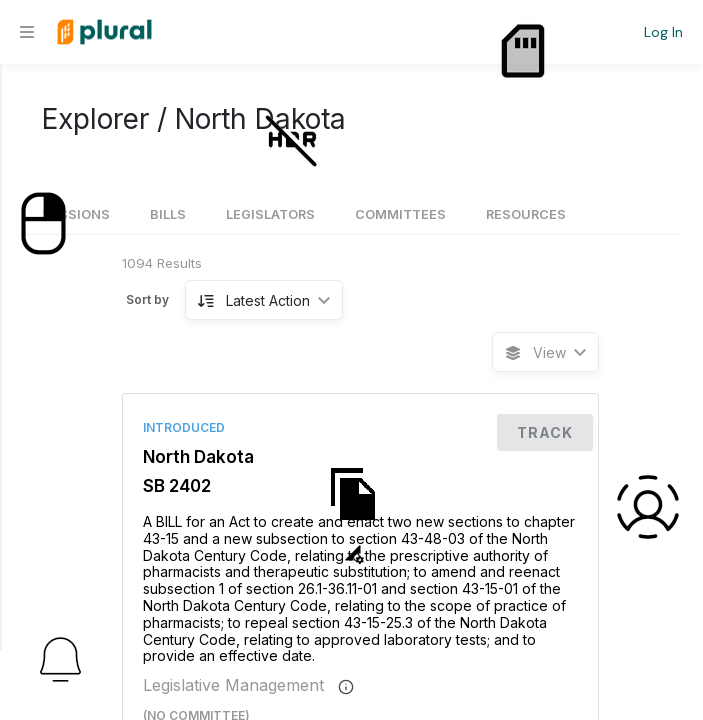  What do you see at coordinates (43, 223) in the screenshot?
I see `right-click action indicator` at bounding box center [43, 223].